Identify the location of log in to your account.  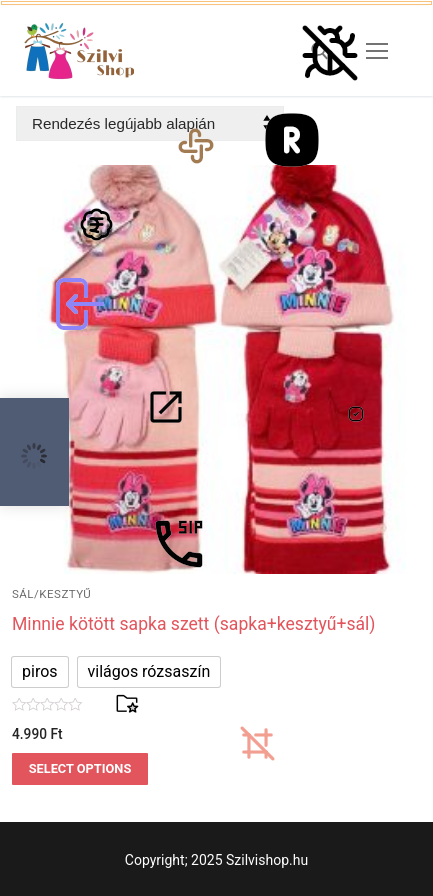
(76, 304).